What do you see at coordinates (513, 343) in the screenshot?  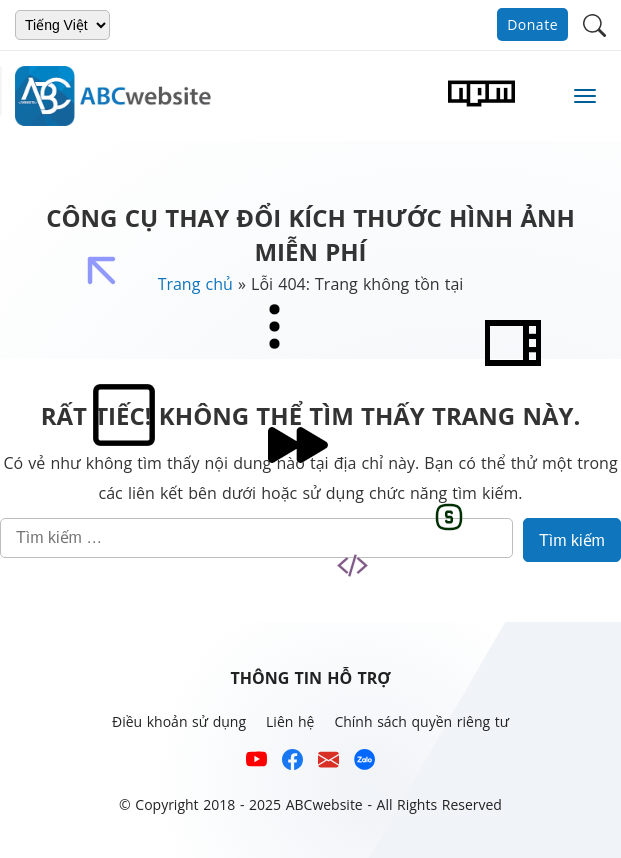 I see `toggle sidebar panel visibility` at bounding box center [513, 343].